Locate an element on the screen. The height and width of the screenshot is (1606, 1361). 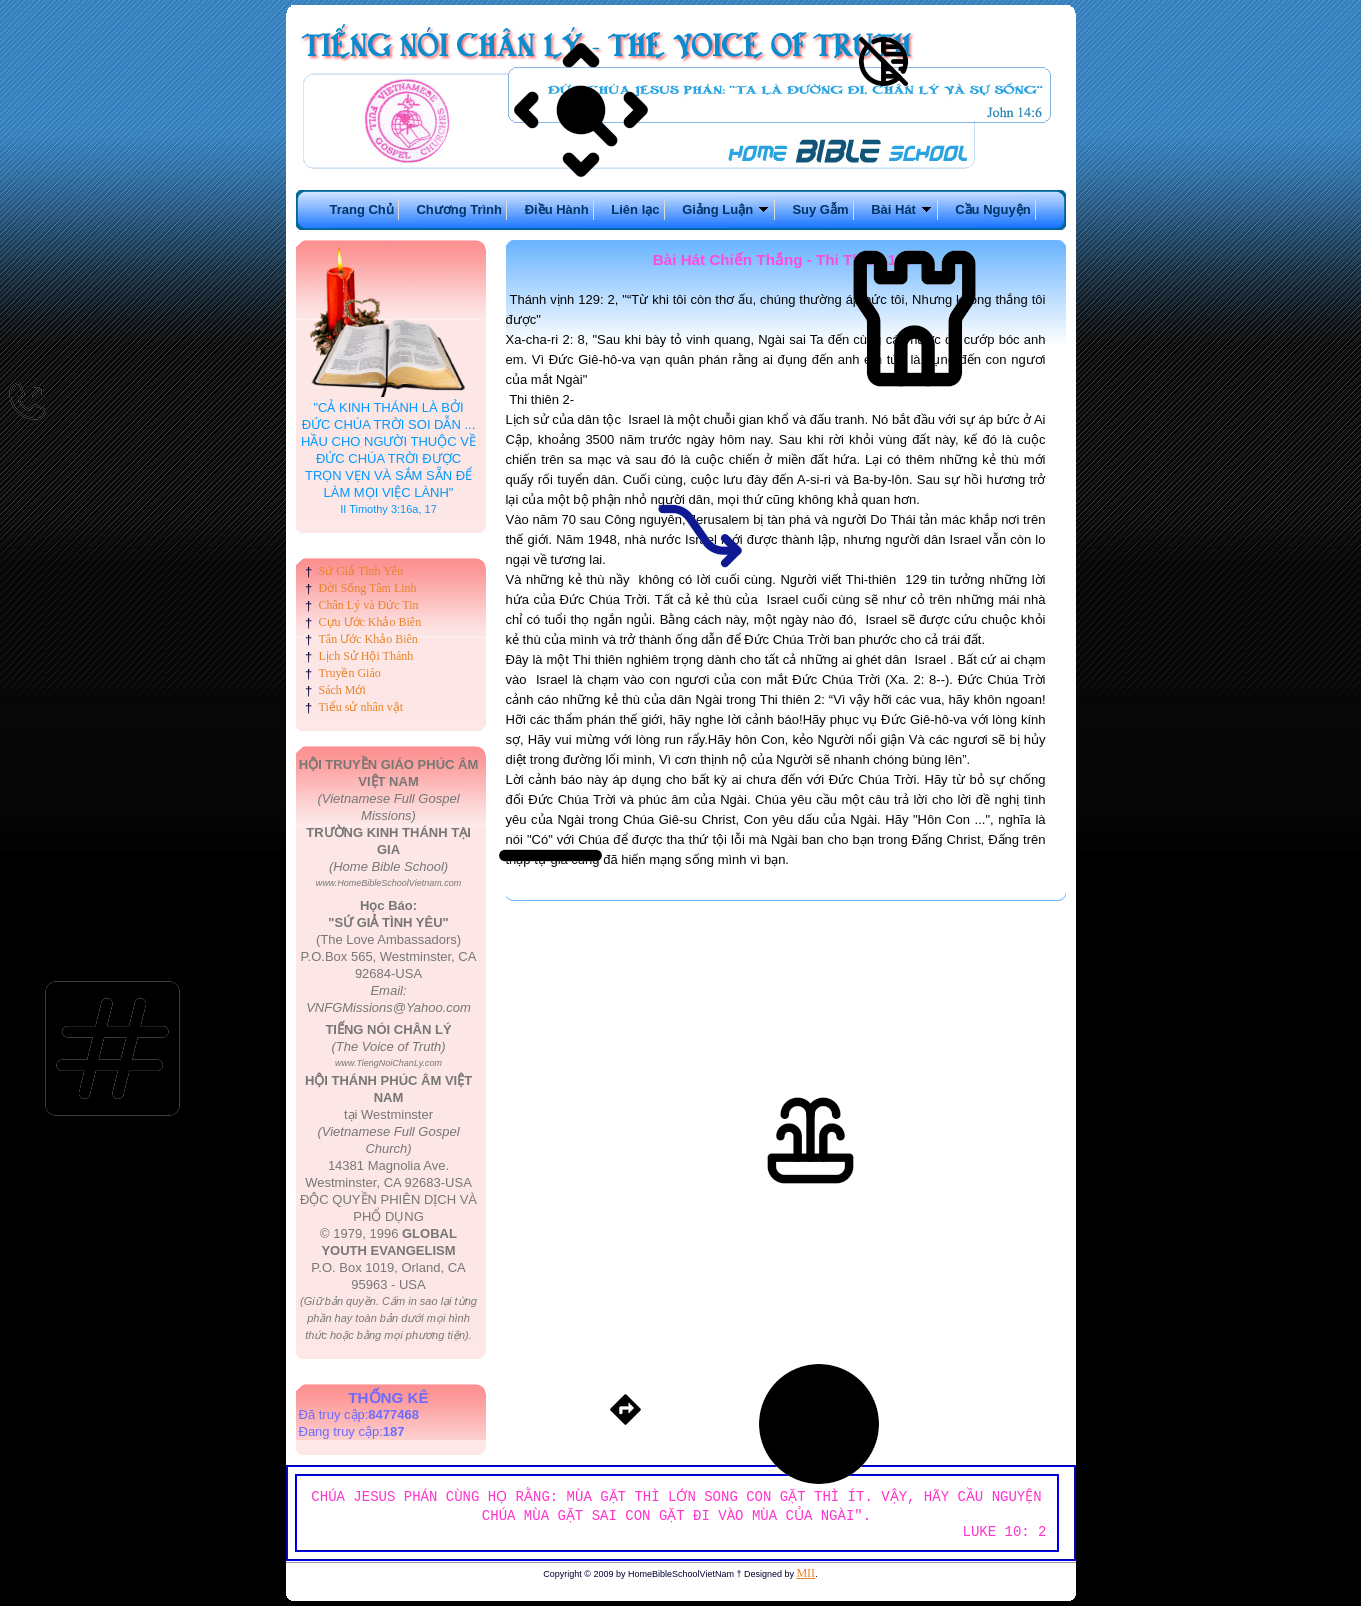
locate nearby fountains or water features is located at coordinates (810, 1140).